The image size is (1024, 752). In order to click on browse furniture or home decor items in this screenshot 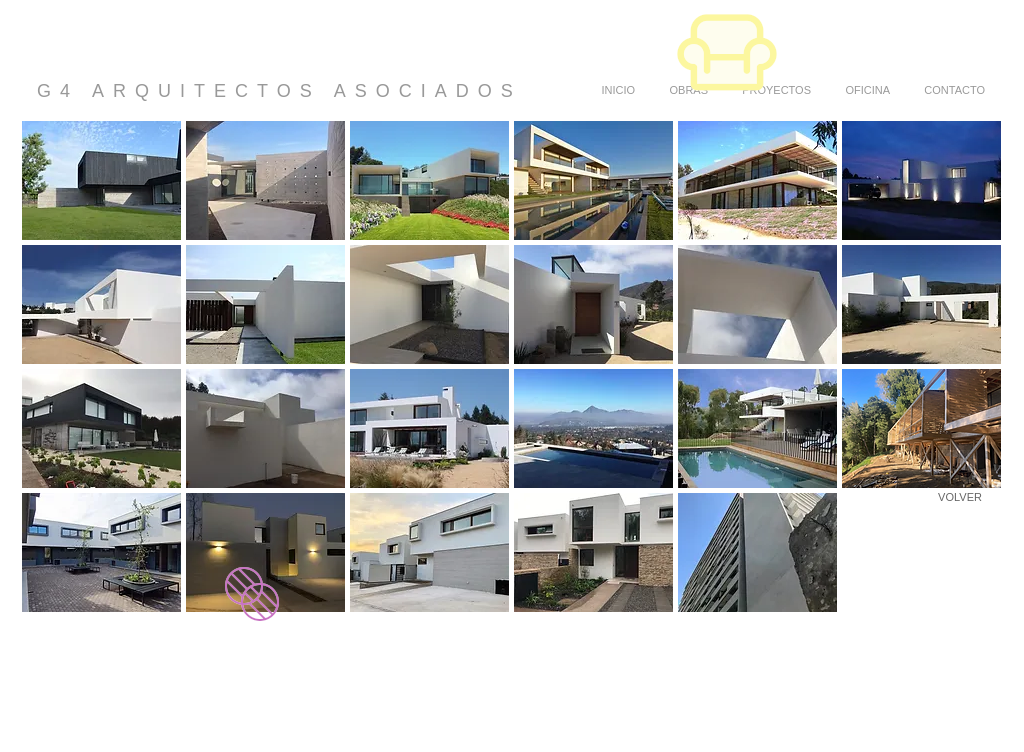, I will do `click(727, 54)`.